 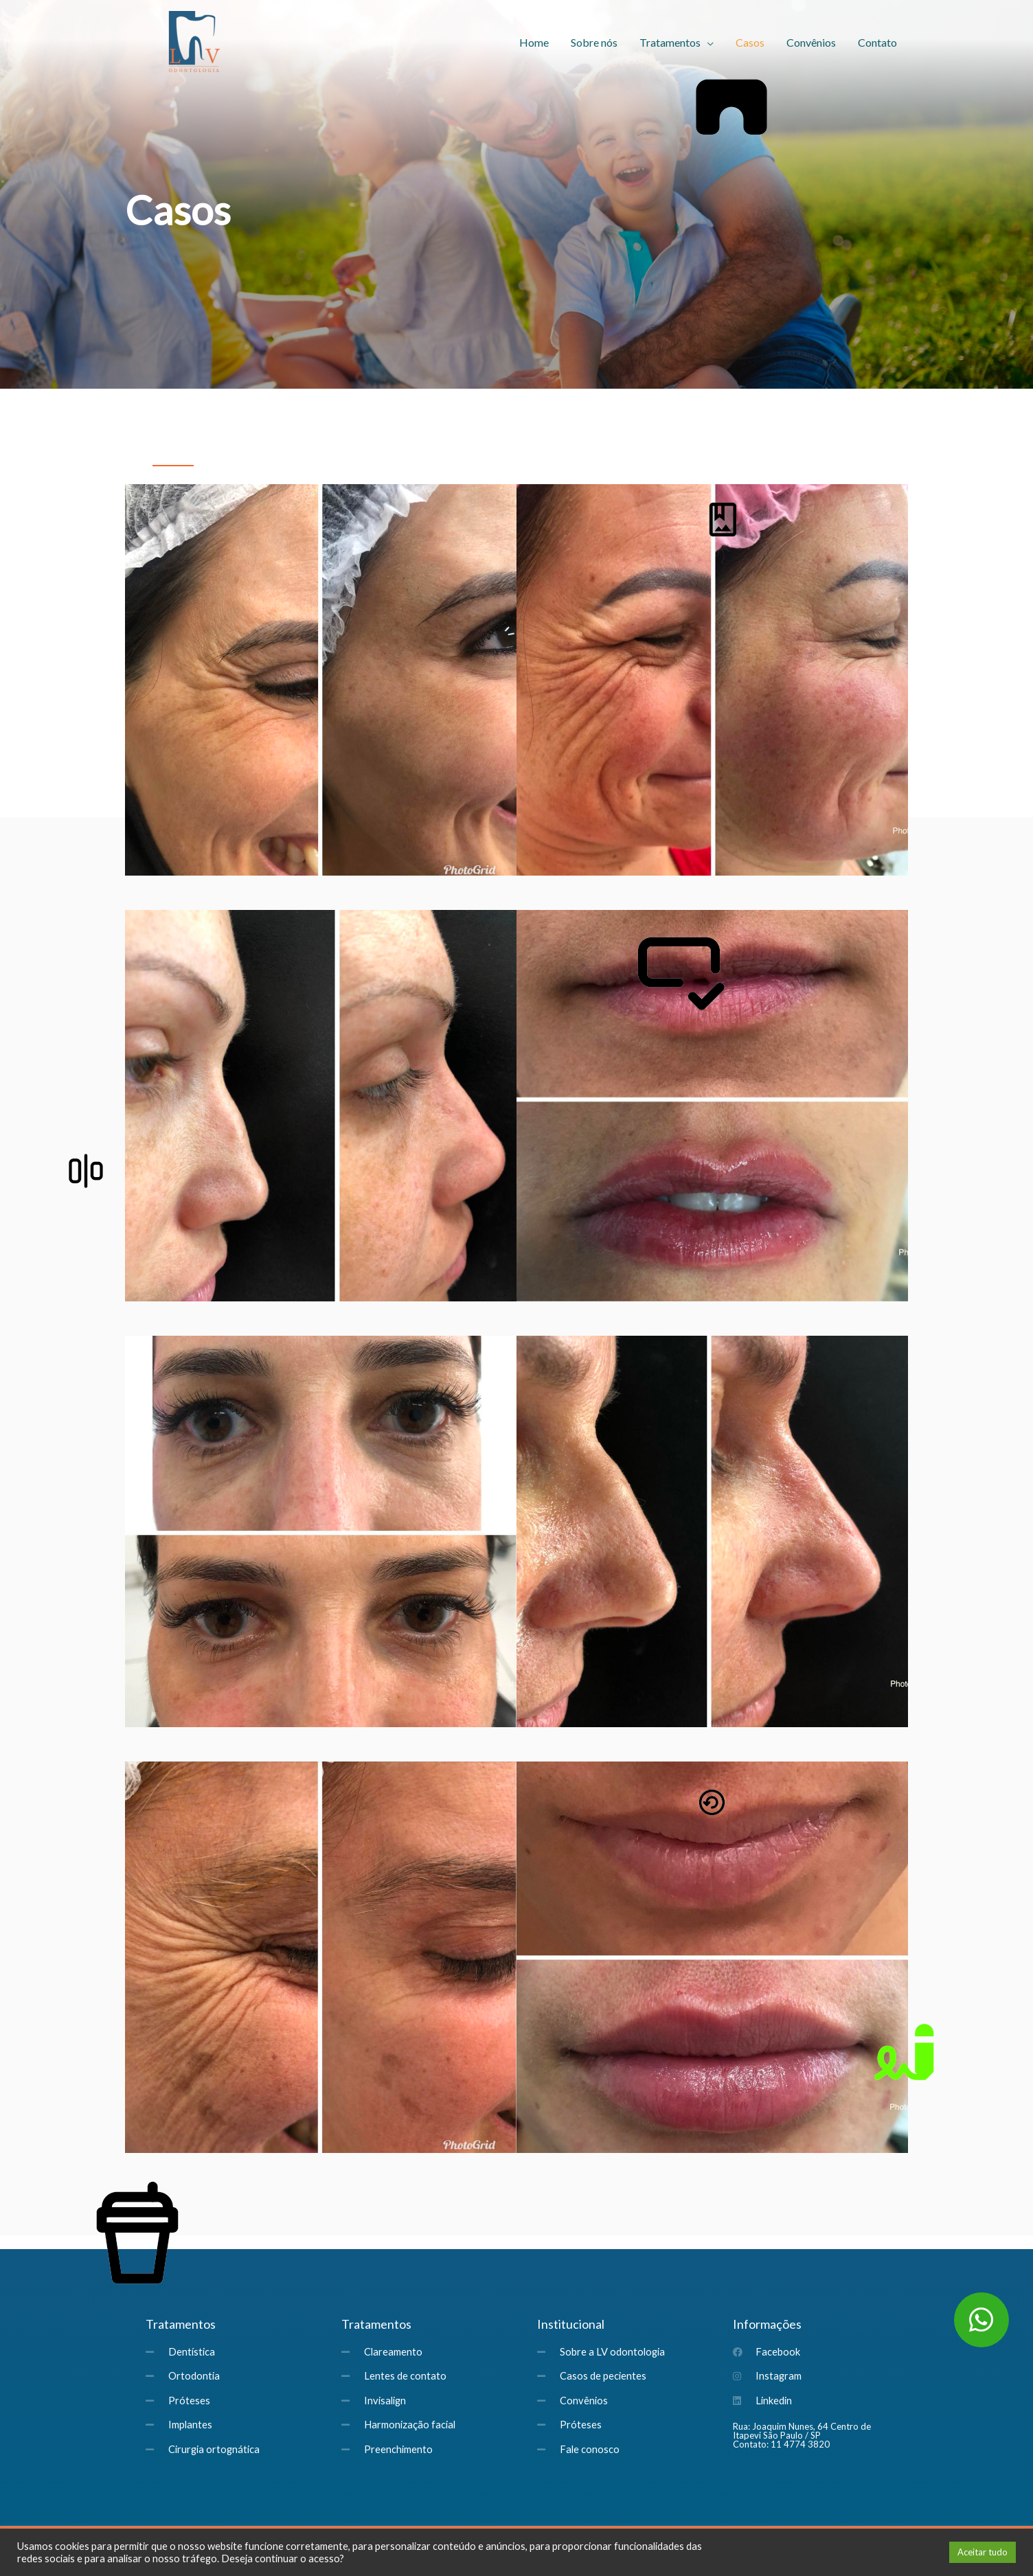 What do you see at coordinates (731, 103) in the screenshot?
I see `view bridge or infrastructure information` at bounding box center [731, 103].